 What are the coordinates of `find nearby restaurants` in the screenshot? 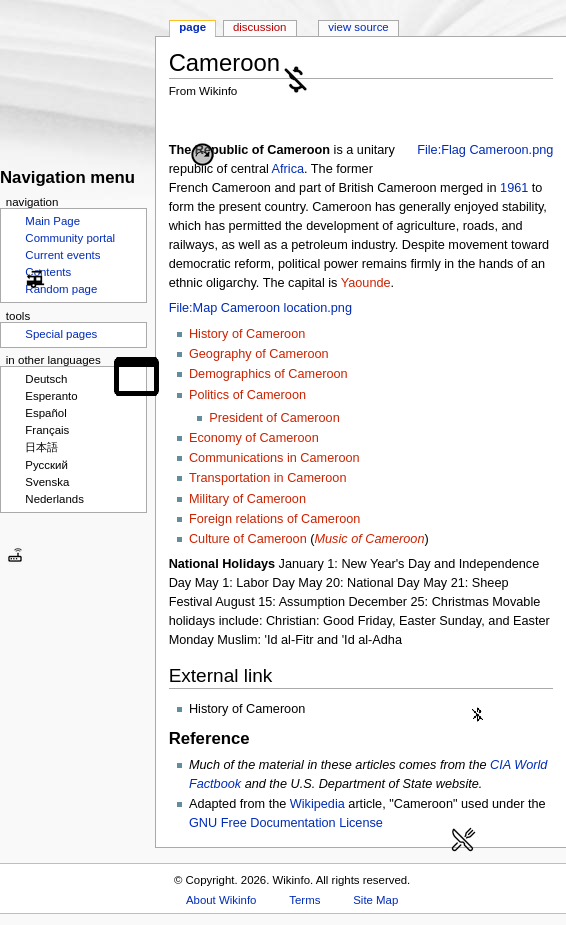 It's located at (463, 839).